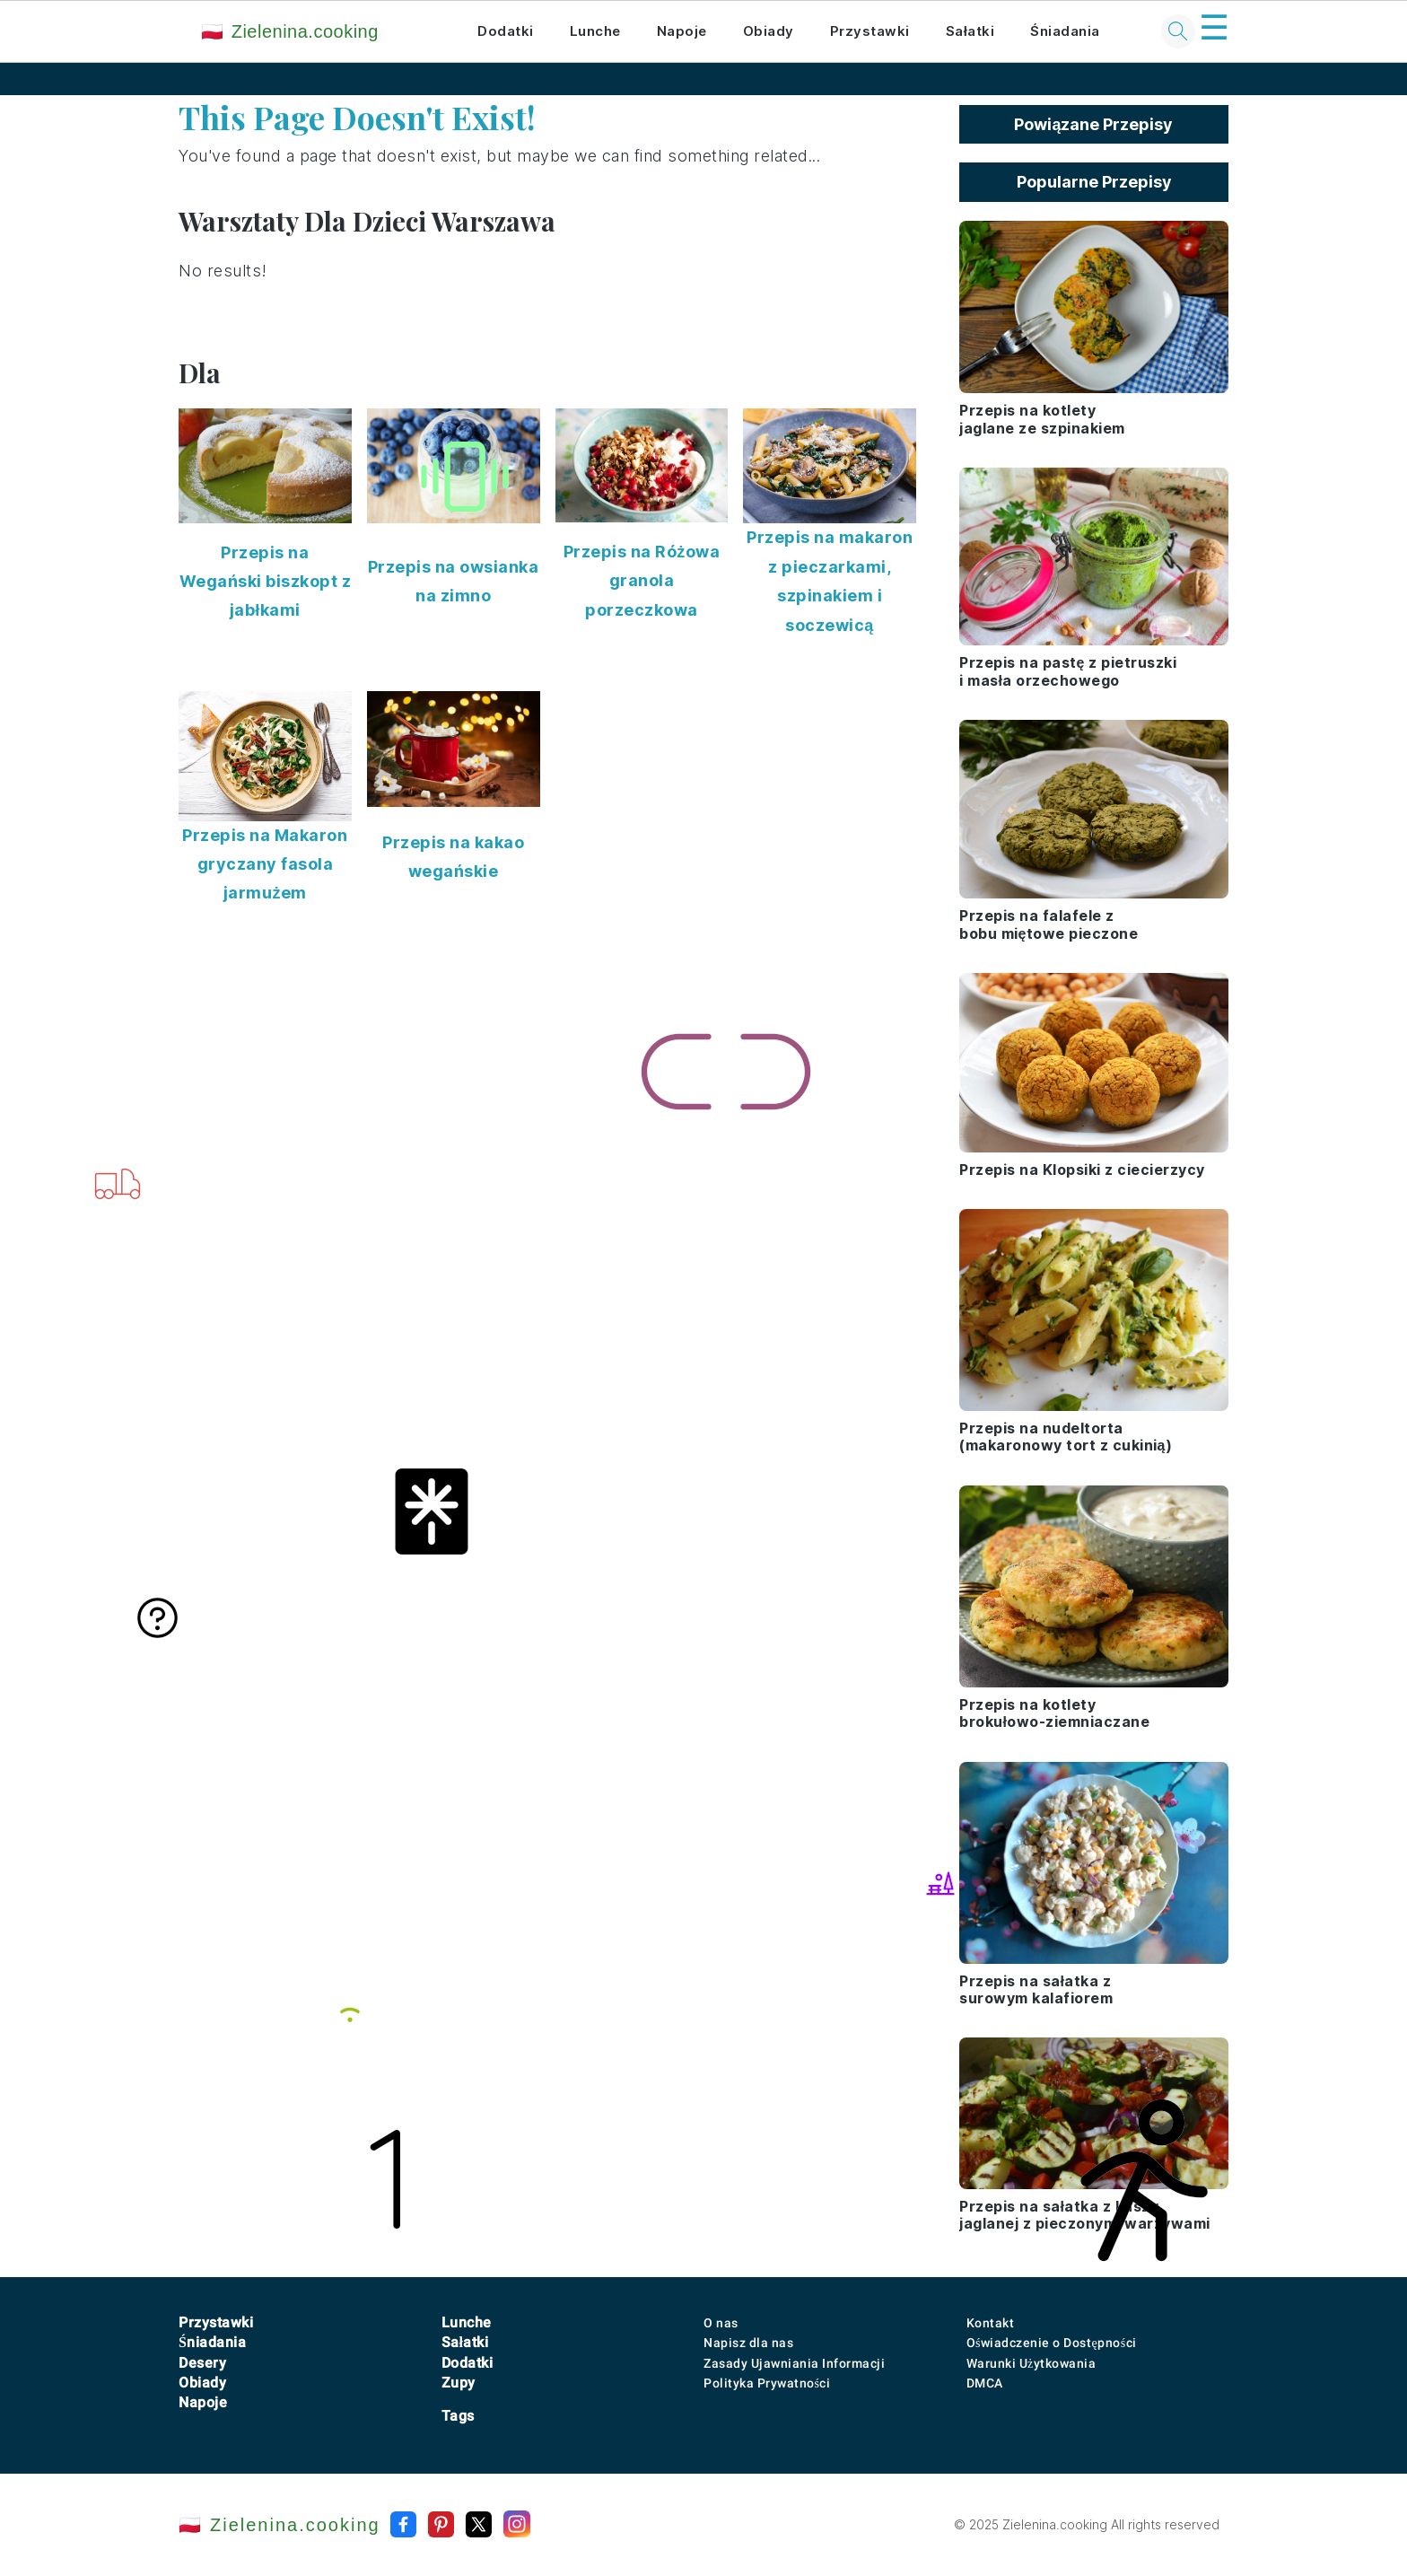  What do you see at coordinates (118, 1184) in the screenshot?
I see `view shipping or delivery status` at bounding box center [118, 1184].